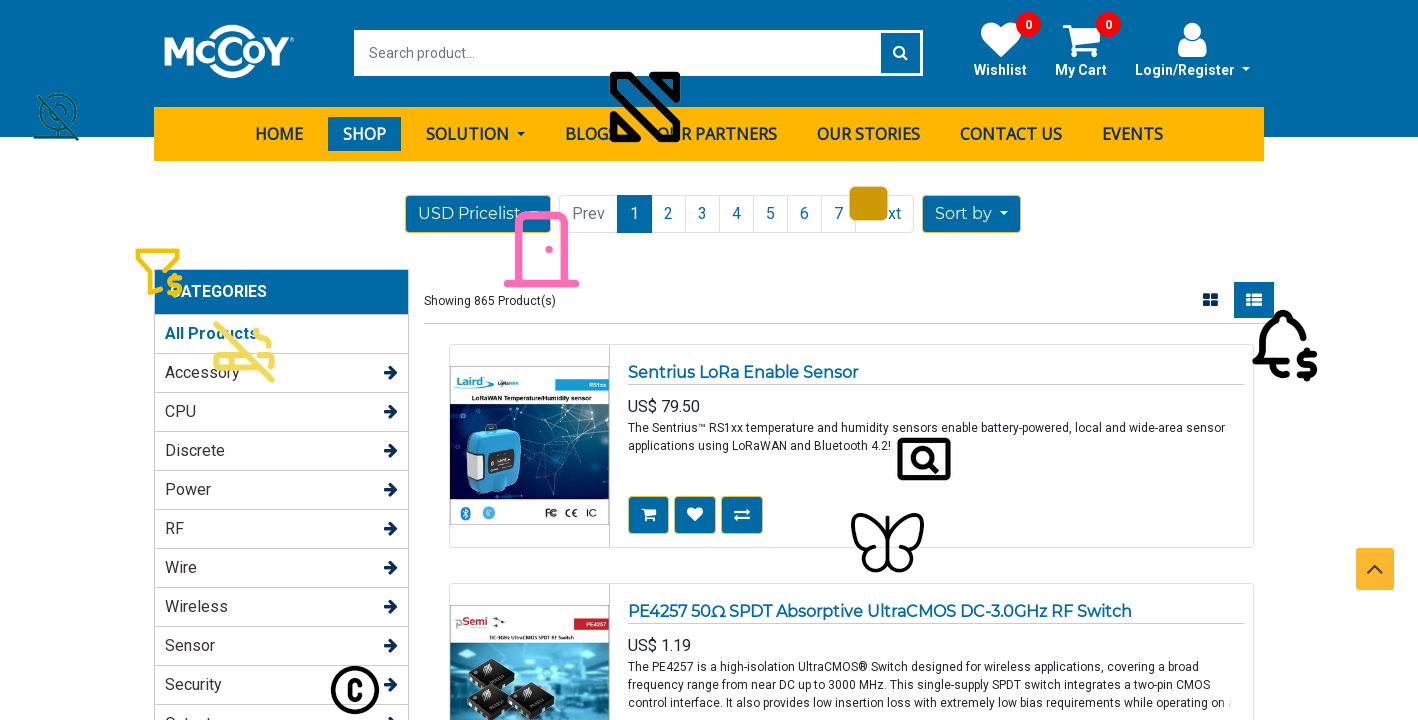 The height and width of the screenshot is (720, 1418). What do you see at coordinates (887, 541) in the screenshot?
I see `indicates a lightweight or delicate mode` at bounding box center [887, 541].